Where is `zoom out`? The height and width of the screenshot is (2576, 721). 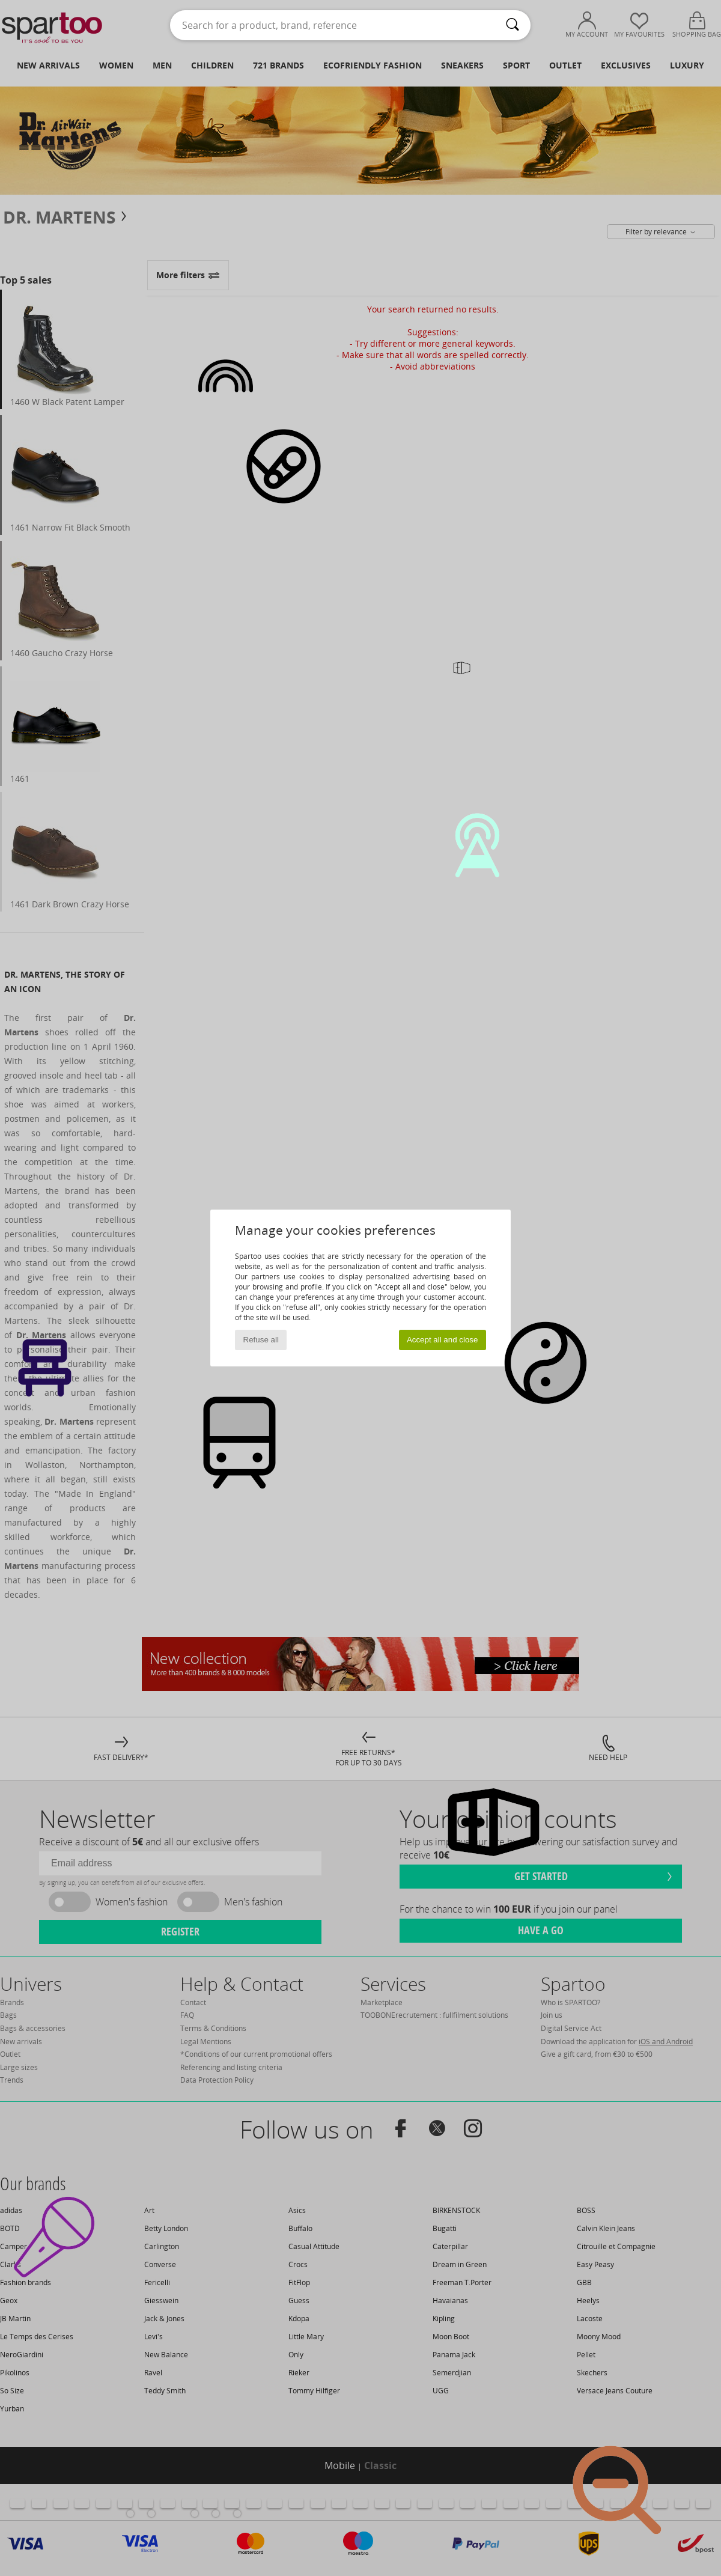 zoom out is located at coordinates (617, 2490).